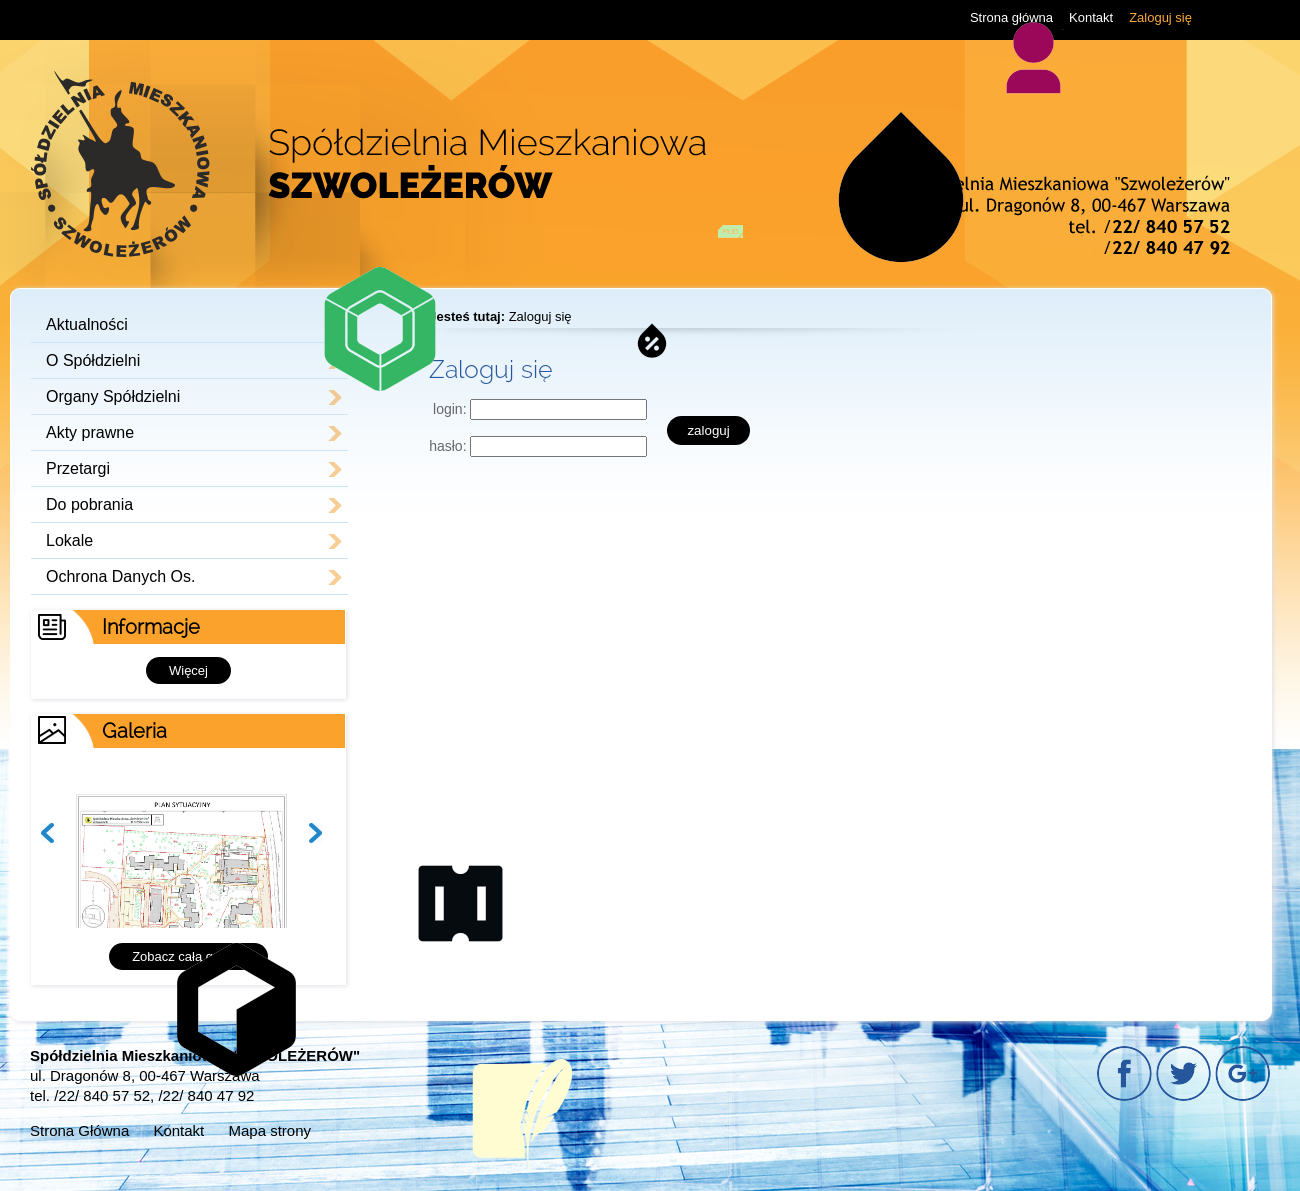 This screenshot has width=1300, height=1191. I want to click on view your profile, so click(1033, 59).